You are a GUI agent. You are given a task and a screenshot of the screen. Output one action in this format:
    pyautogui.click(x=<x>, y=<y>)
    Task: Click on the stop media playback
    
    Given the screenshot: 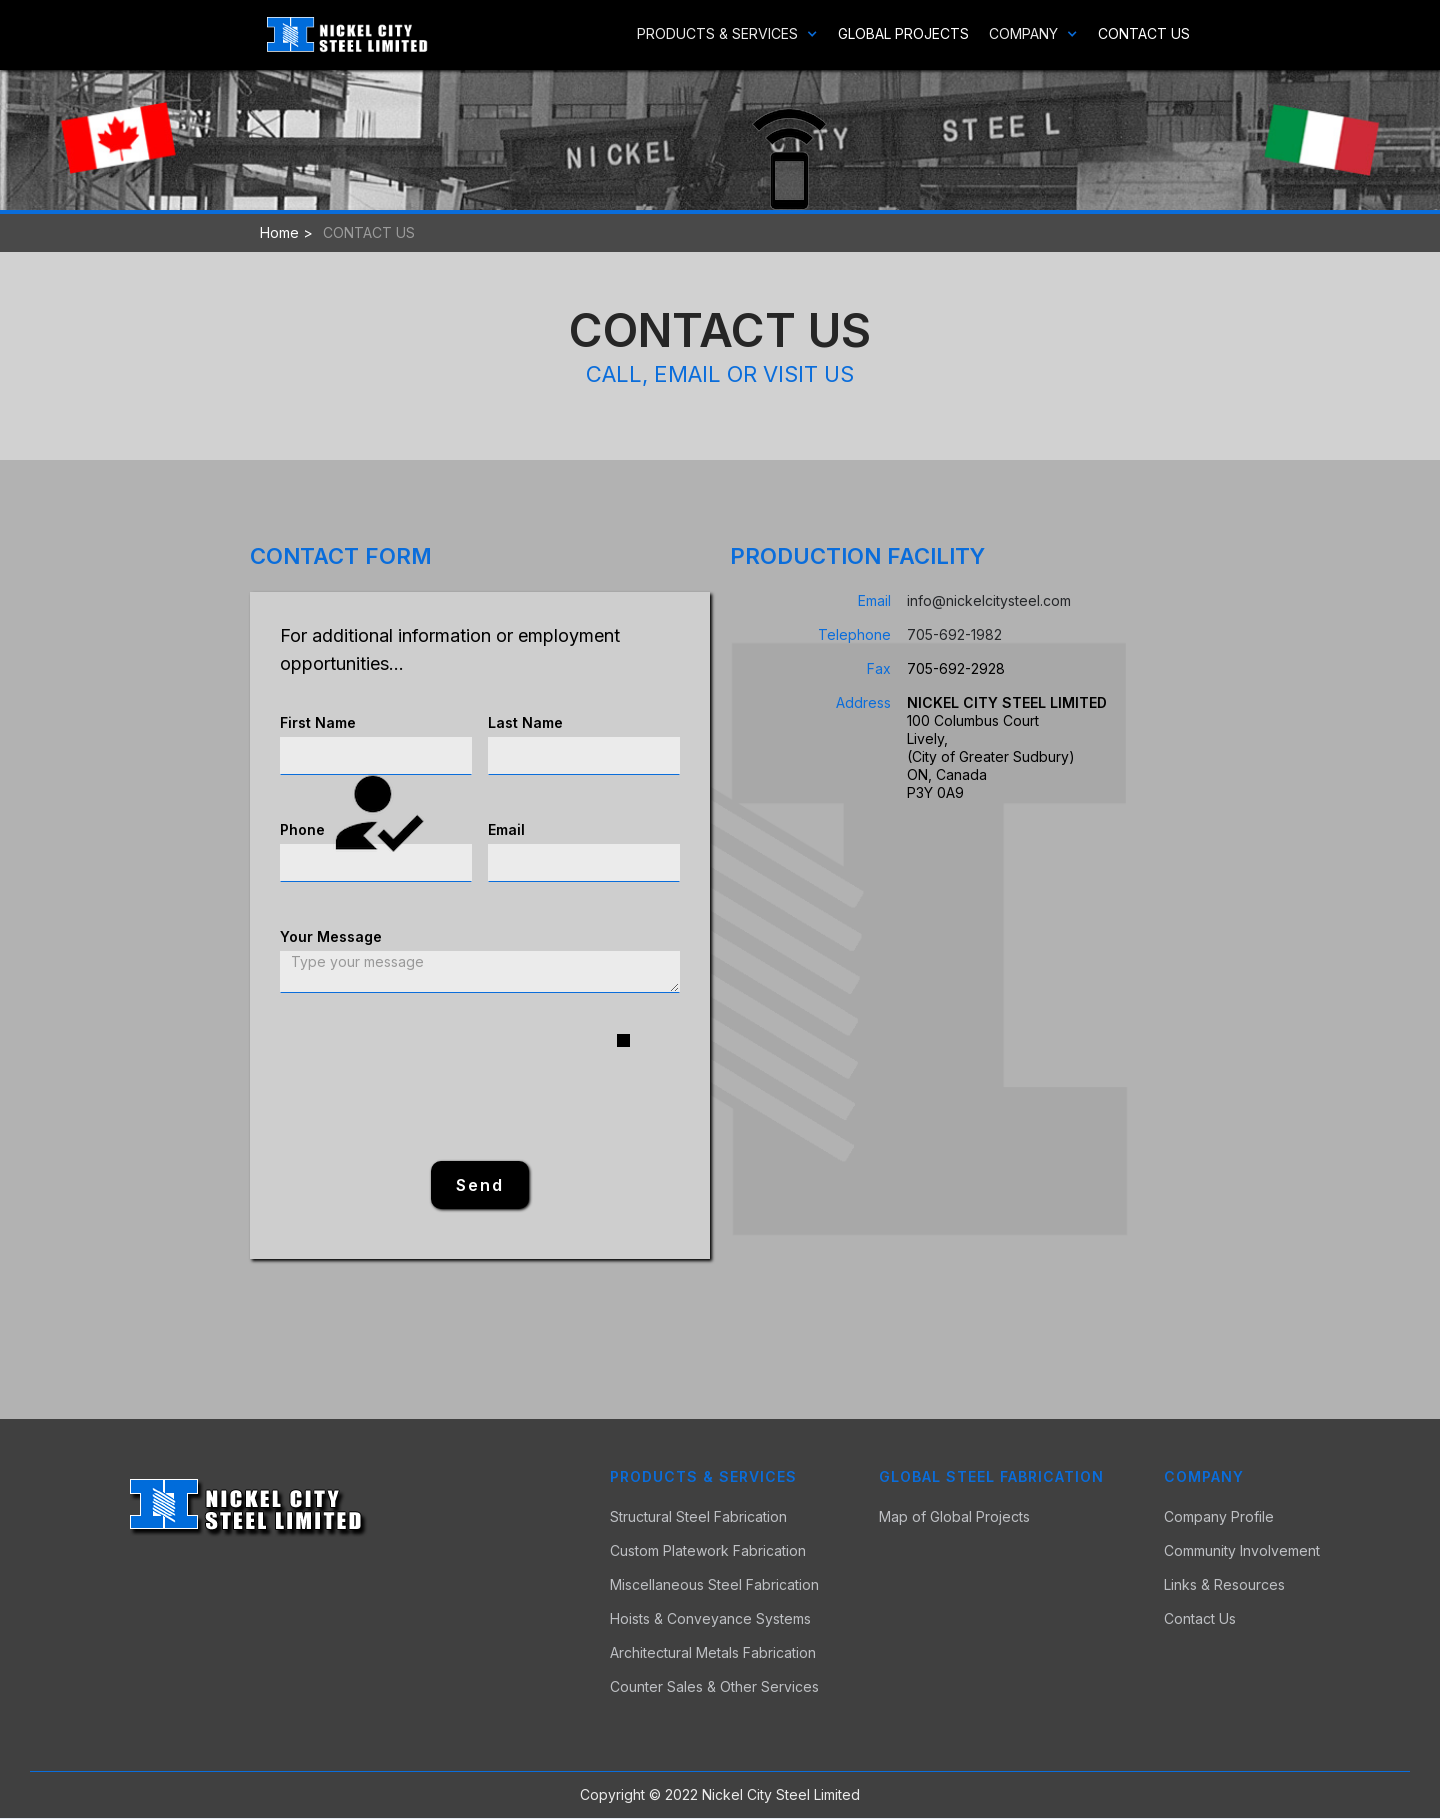 What is the action you would take?
    pyautogui.click(x=623, y=1040)
    